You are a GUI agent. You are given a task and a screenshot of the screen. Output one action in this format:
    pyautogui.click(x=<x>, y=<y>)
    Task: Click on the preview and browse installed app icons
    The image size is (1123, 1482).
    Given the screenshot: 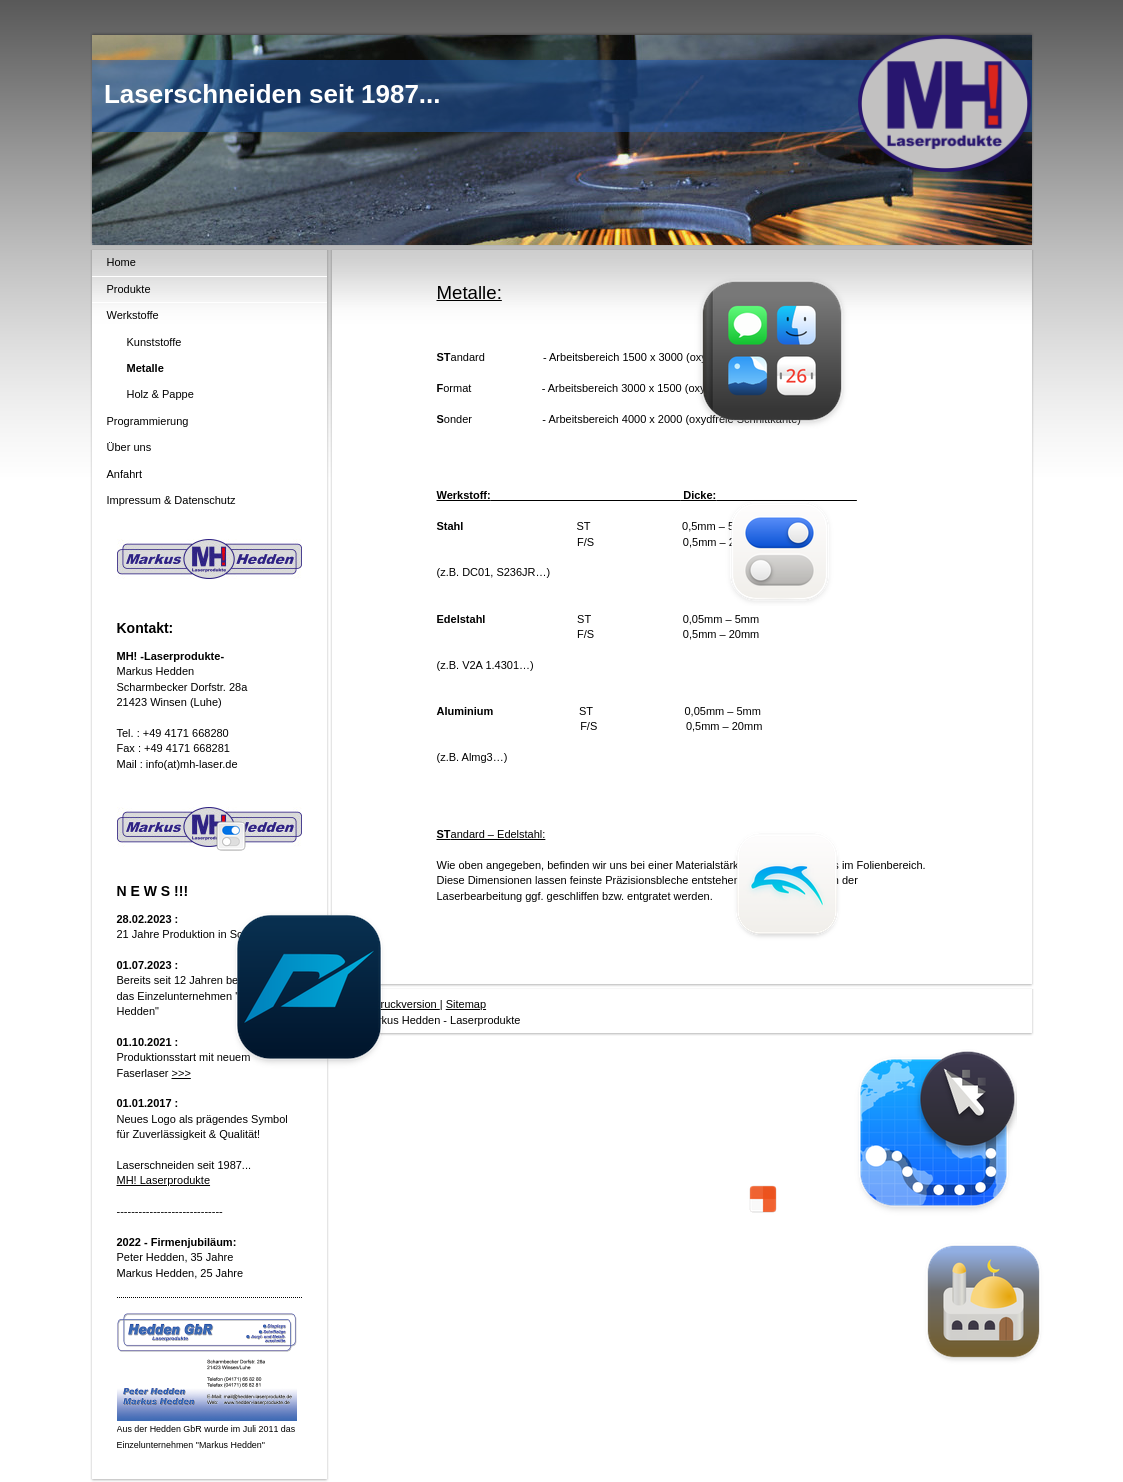 What is the action you would take?
    pyautogui.click(x=772, y=351)
    